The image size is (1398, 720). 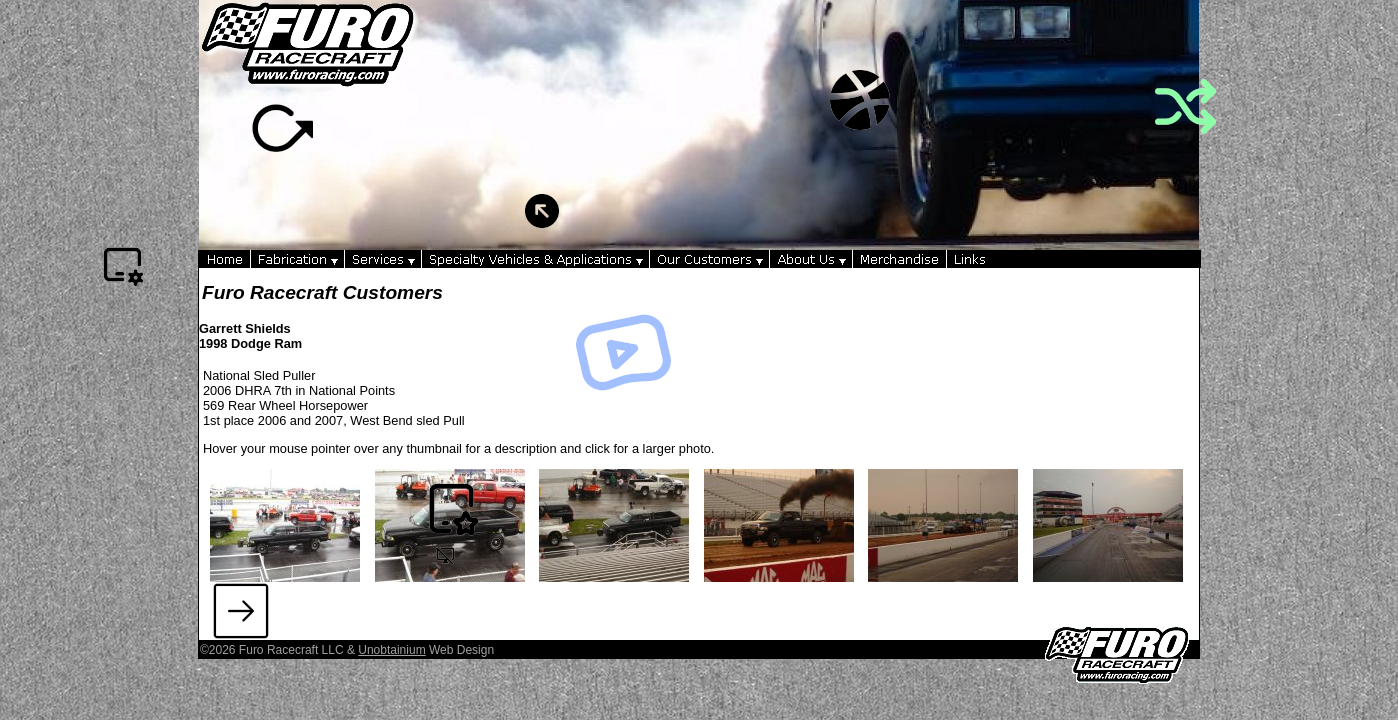 I want to click on repeat or loop an action, so click(x=282, y=124).